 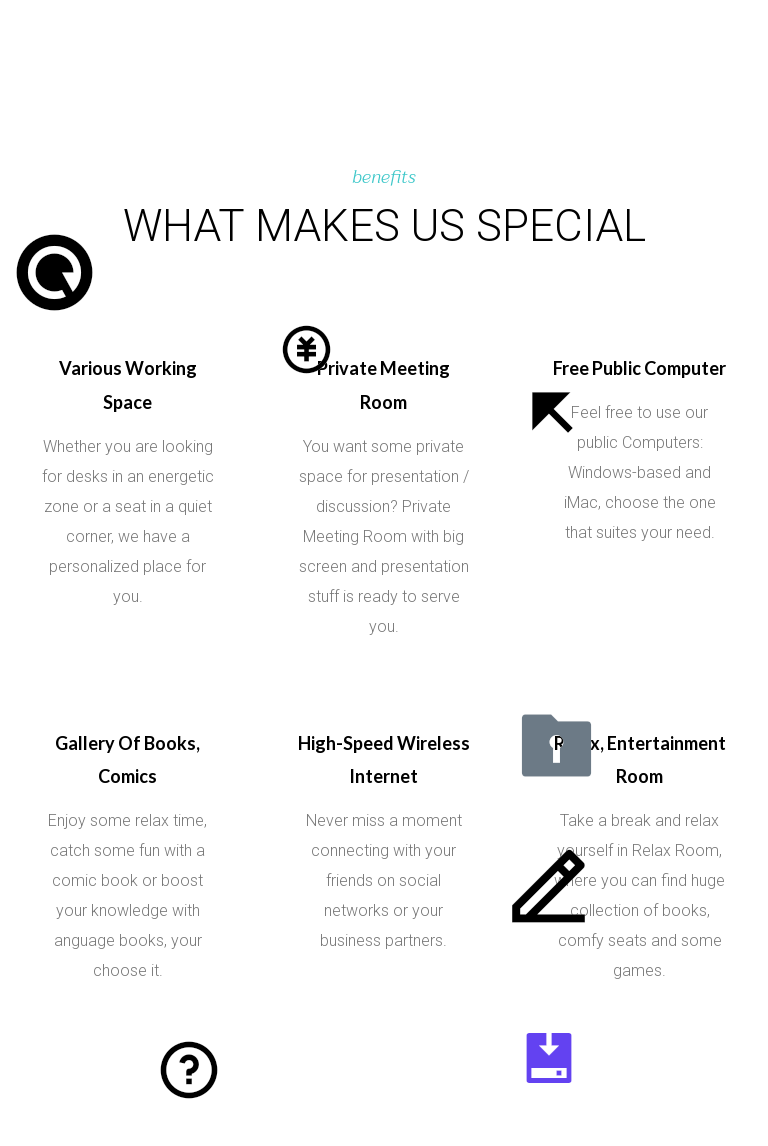 What do you see at coordinates (549, 1058) in the screenshot?
I see `install an app or software` at bounding box center [549, 1058].